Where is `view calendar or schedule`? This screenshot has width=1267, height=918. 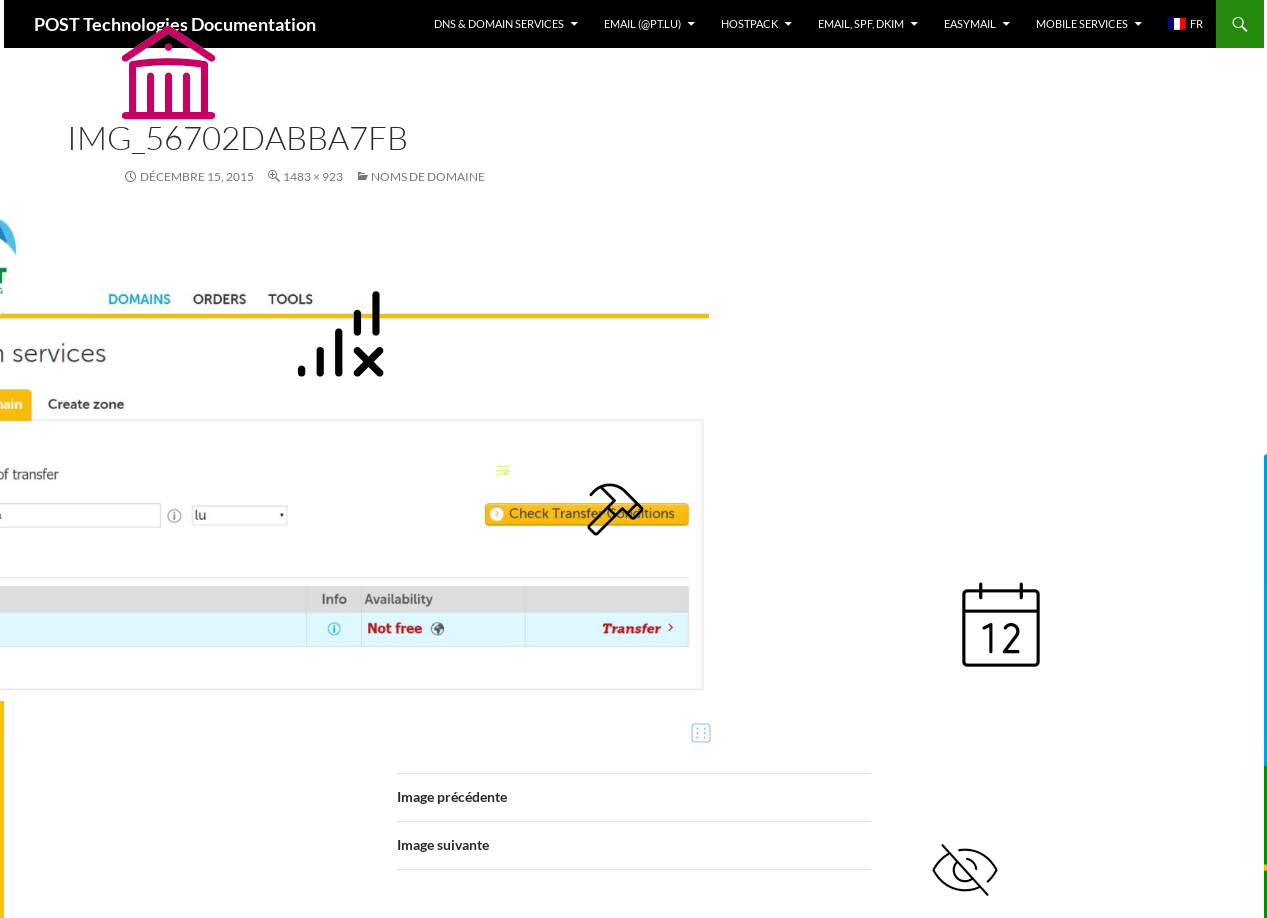
view calendar or schedule is located at coordinates (1001, 628).